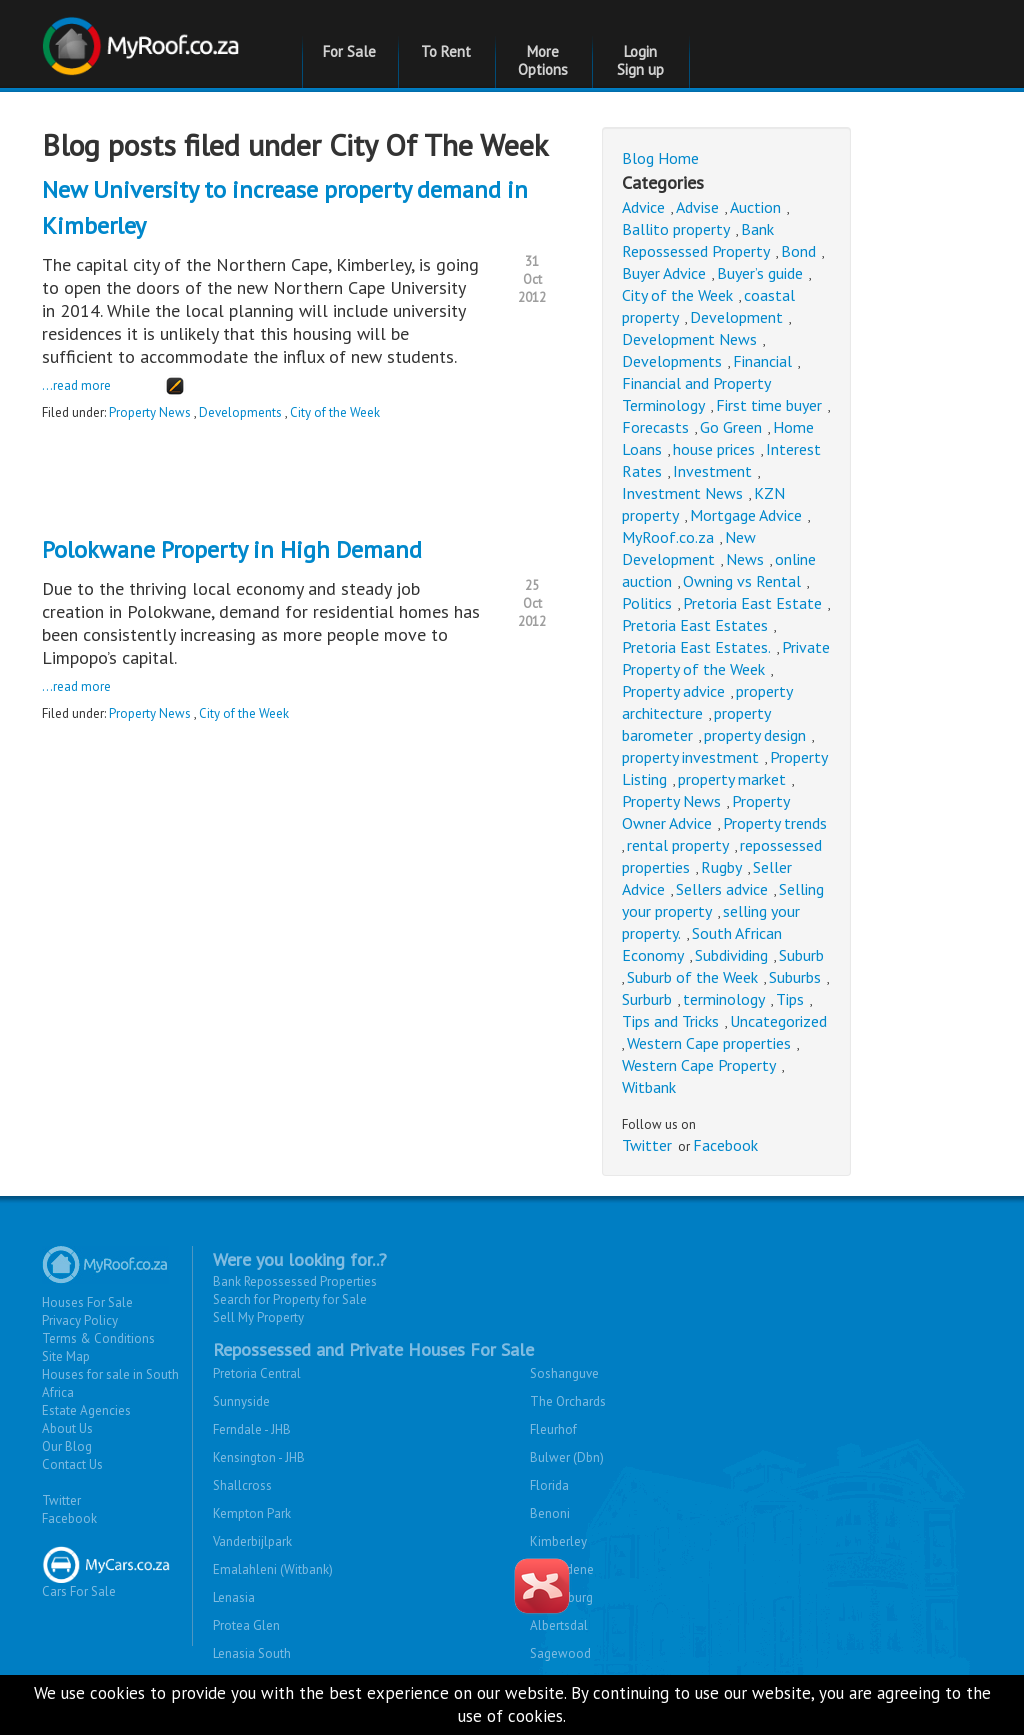  I want to click on open xmind mind mapping application, so click(542, 1586).